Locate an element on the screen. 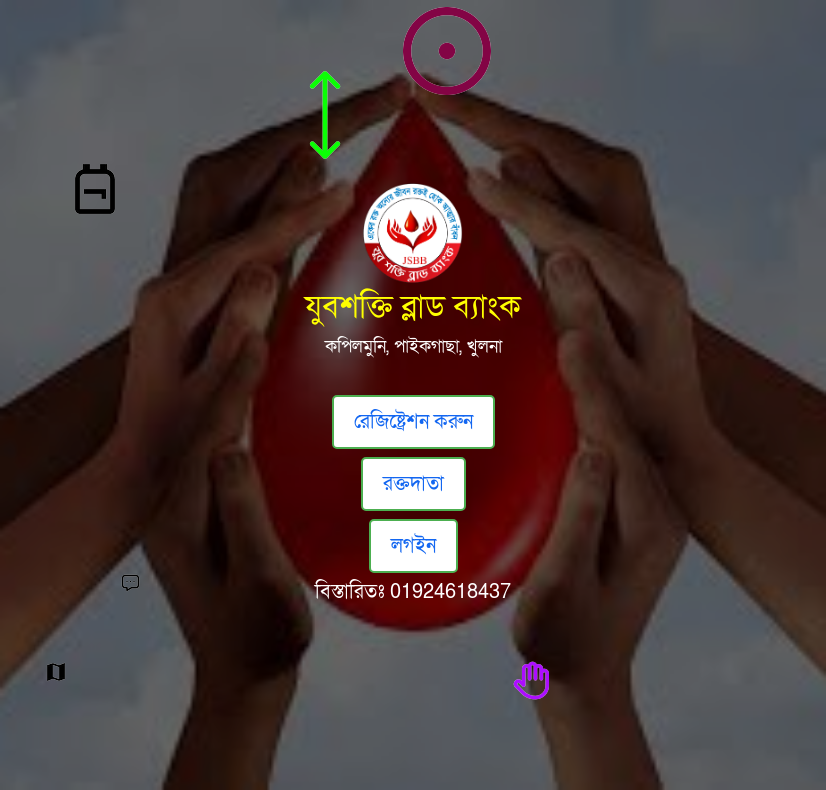 The width and height of the screenshot is (826, 790). access your backpack or inventory is located at coordinates (95, 189).